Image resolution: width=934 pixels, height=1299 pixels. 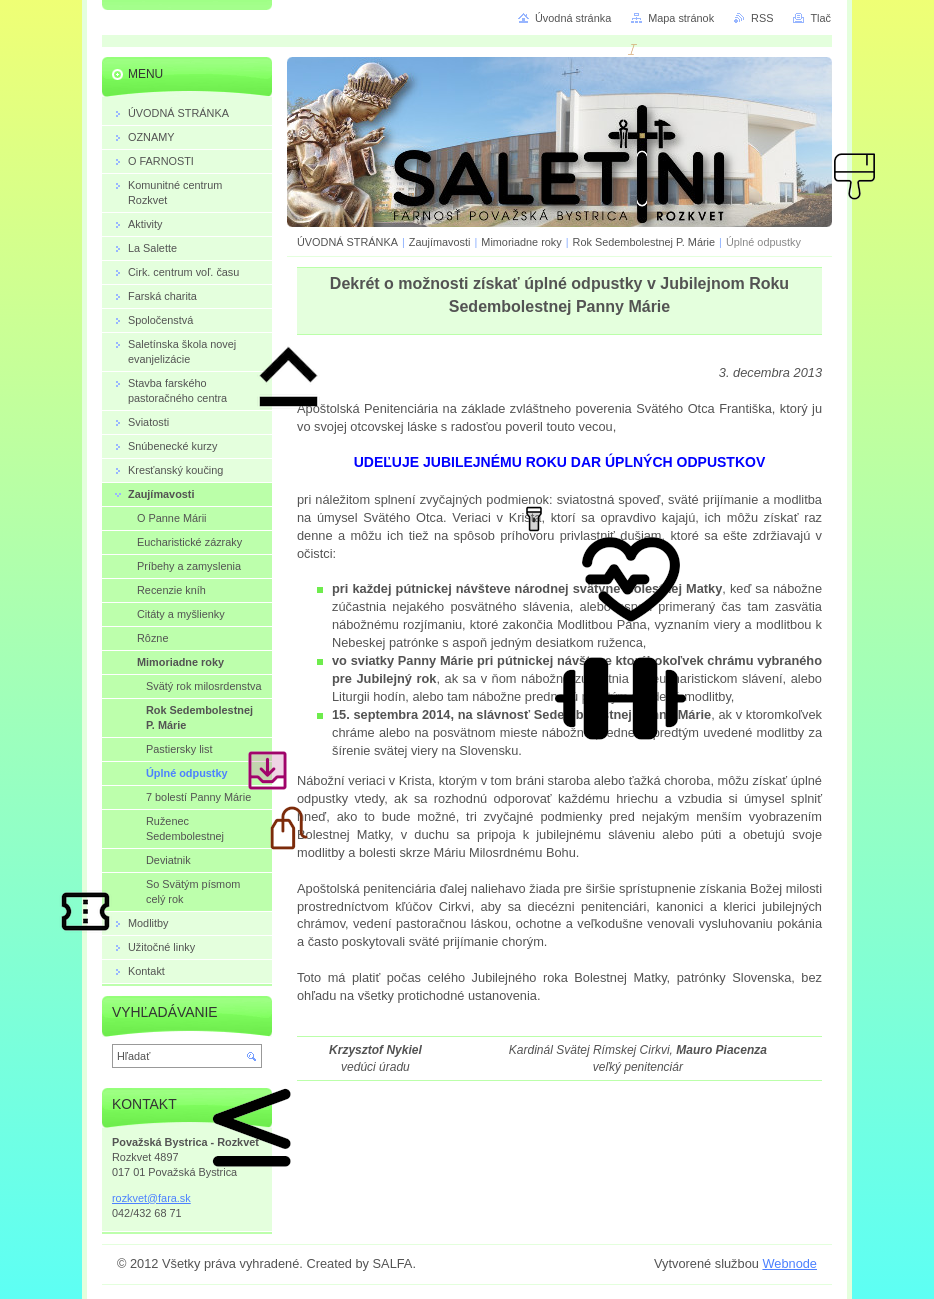 I want to click on toggle flashlight on/off, so click(x=534, y=519).